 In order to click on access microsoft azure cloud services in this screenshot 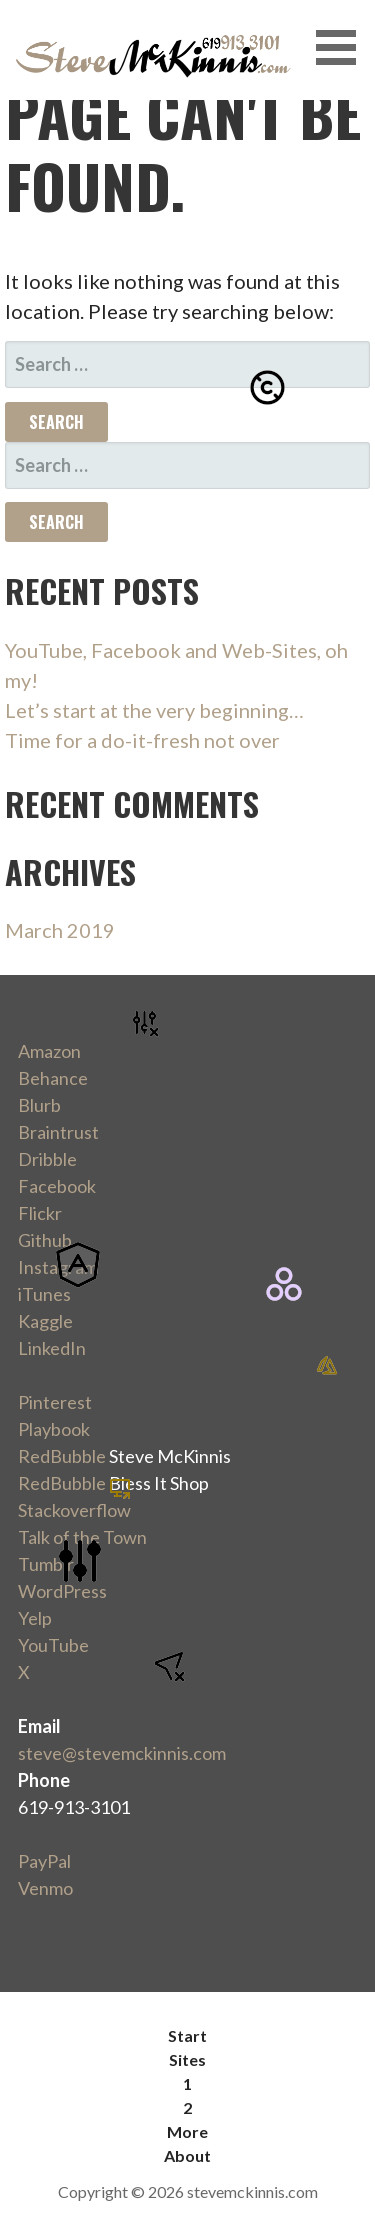, I will do `click(327, 1366)`.